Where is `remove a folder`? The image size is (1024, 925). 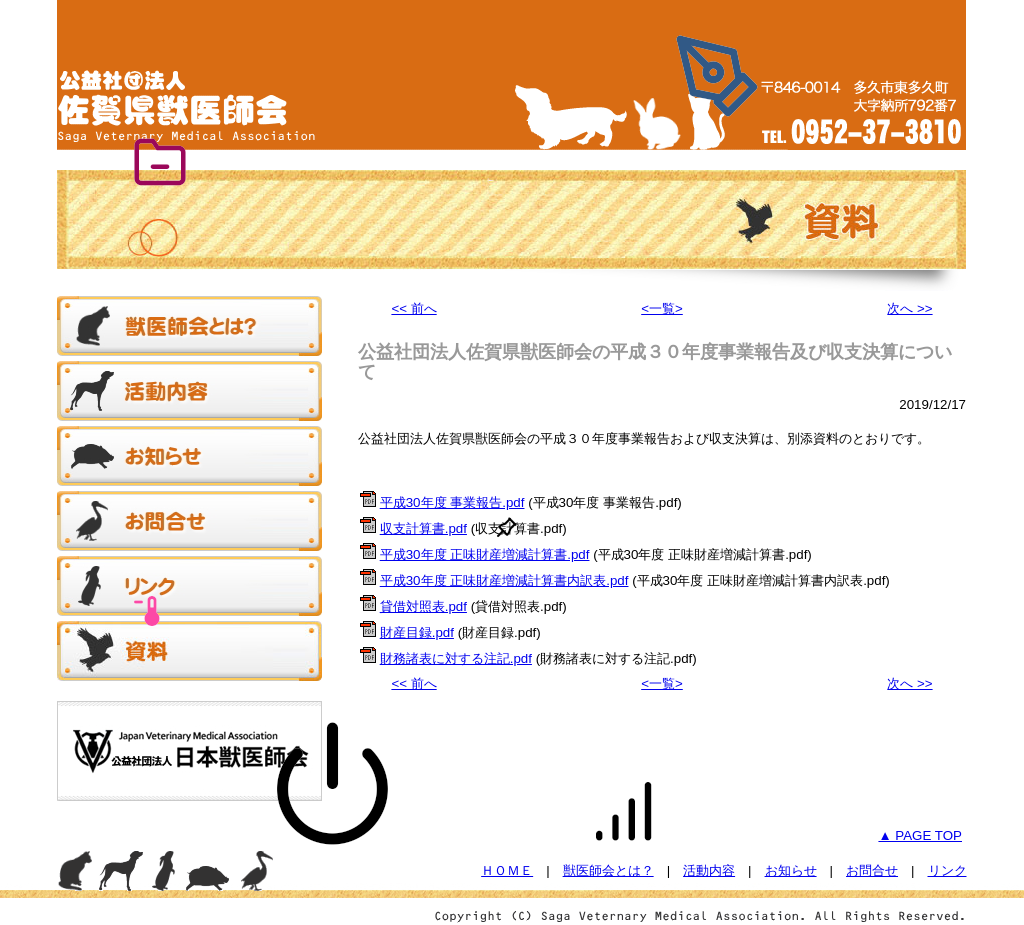 remove a folder is located at coordinates (160, 162).